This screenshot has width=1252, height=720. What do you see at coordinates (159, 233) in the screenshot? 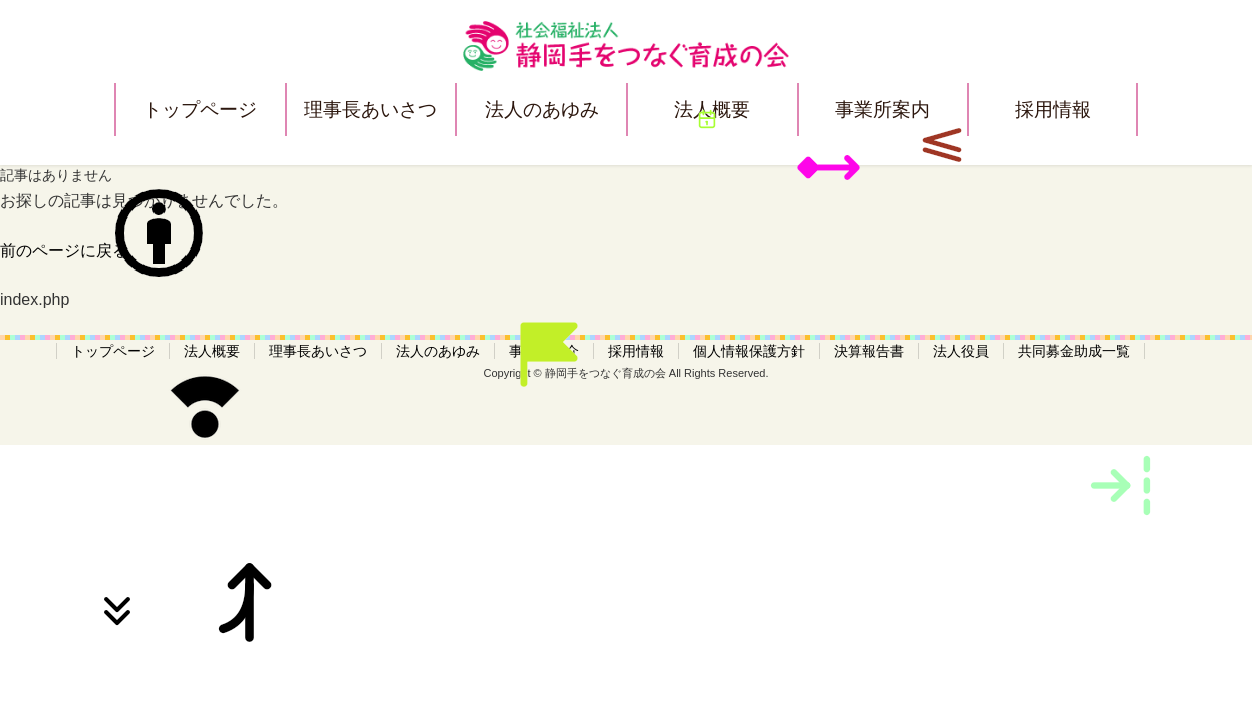
I see `view attribution or credits information` at bounding box center [159, 233].